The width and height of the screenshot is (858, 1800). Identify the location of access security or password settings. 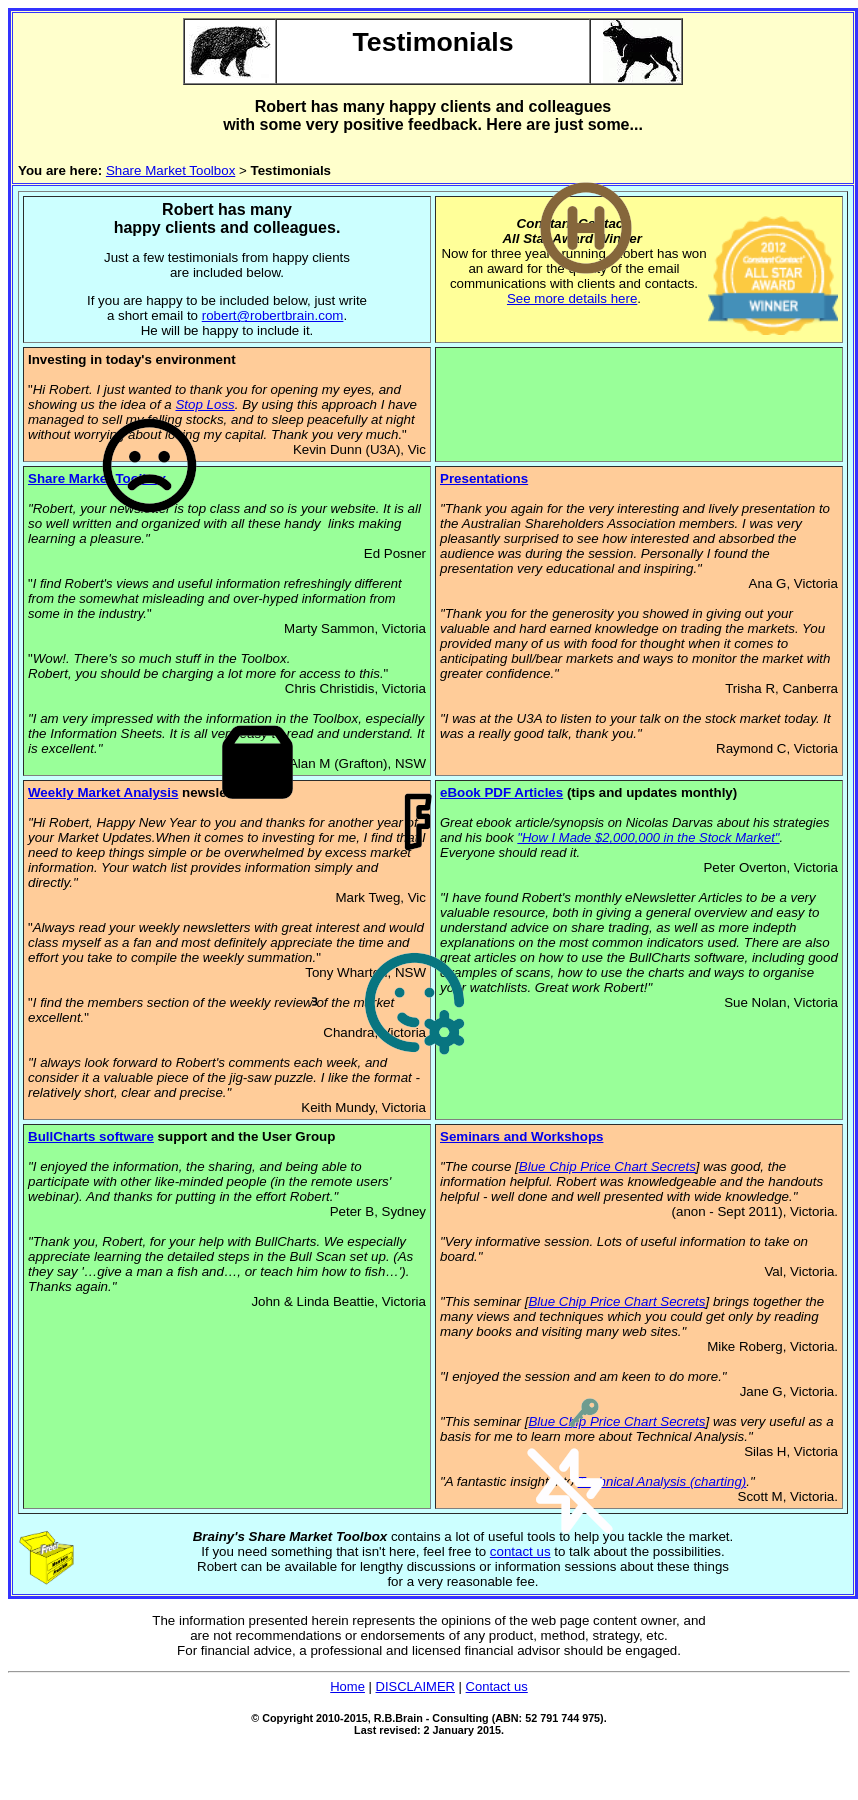
(584, 1413).